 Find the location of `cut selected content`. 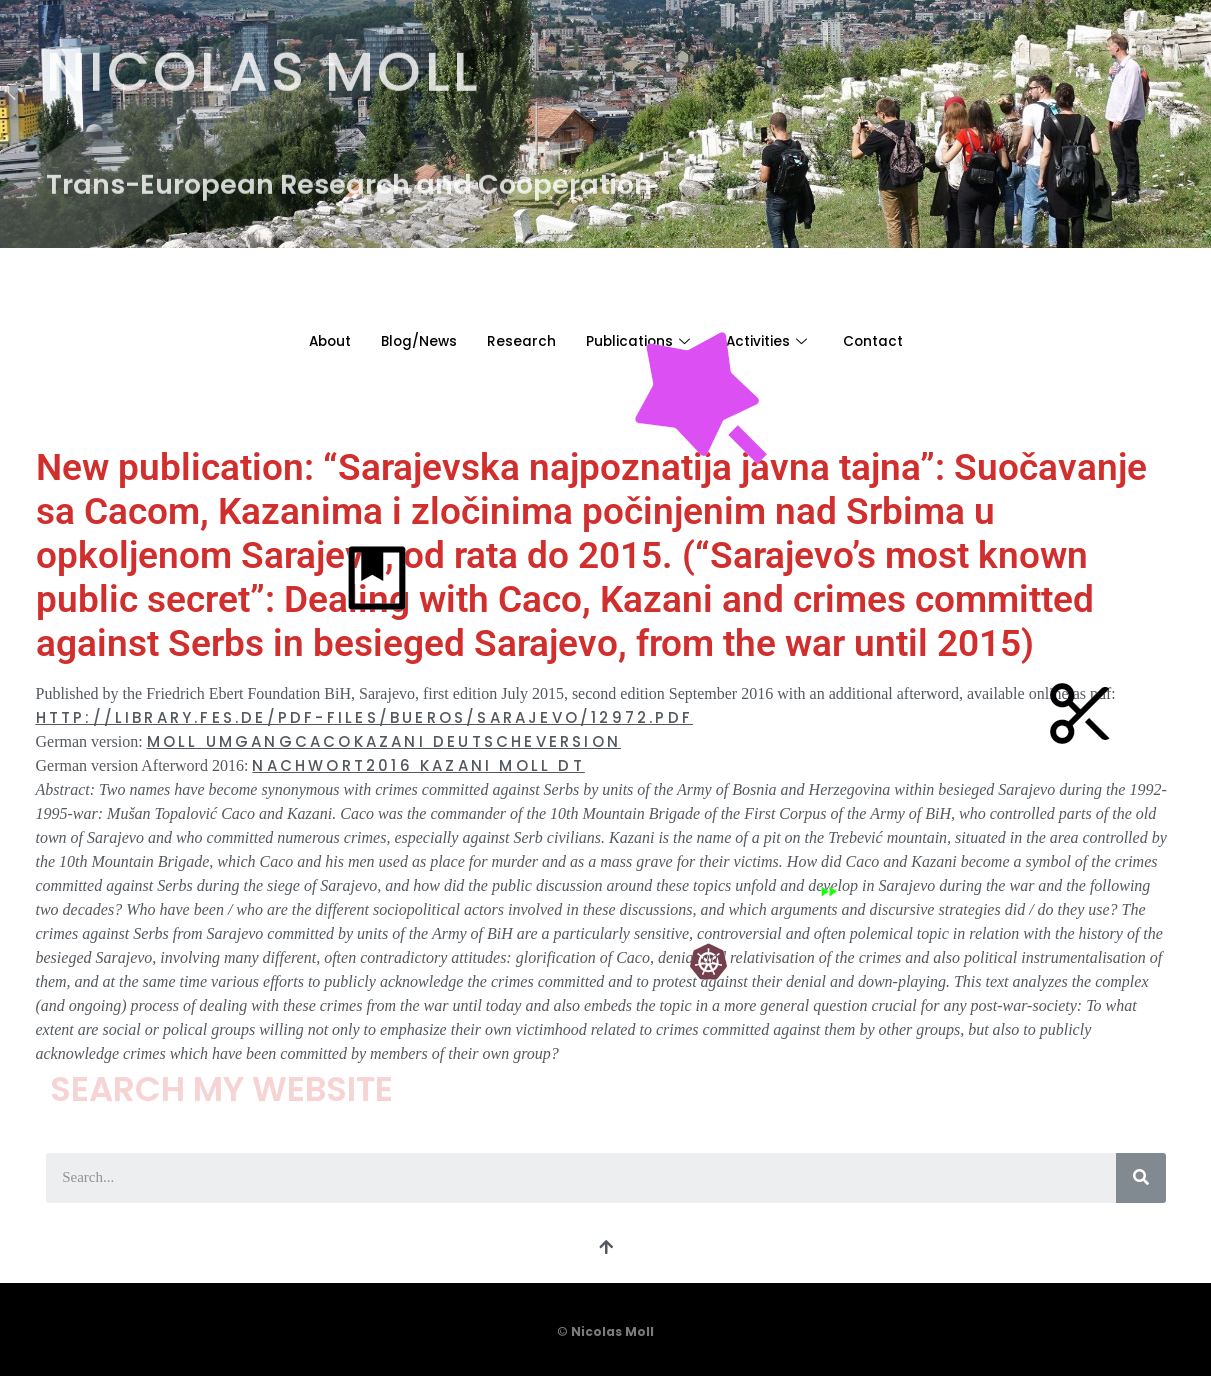

cut selected content is located at coordinates (1080, 713).